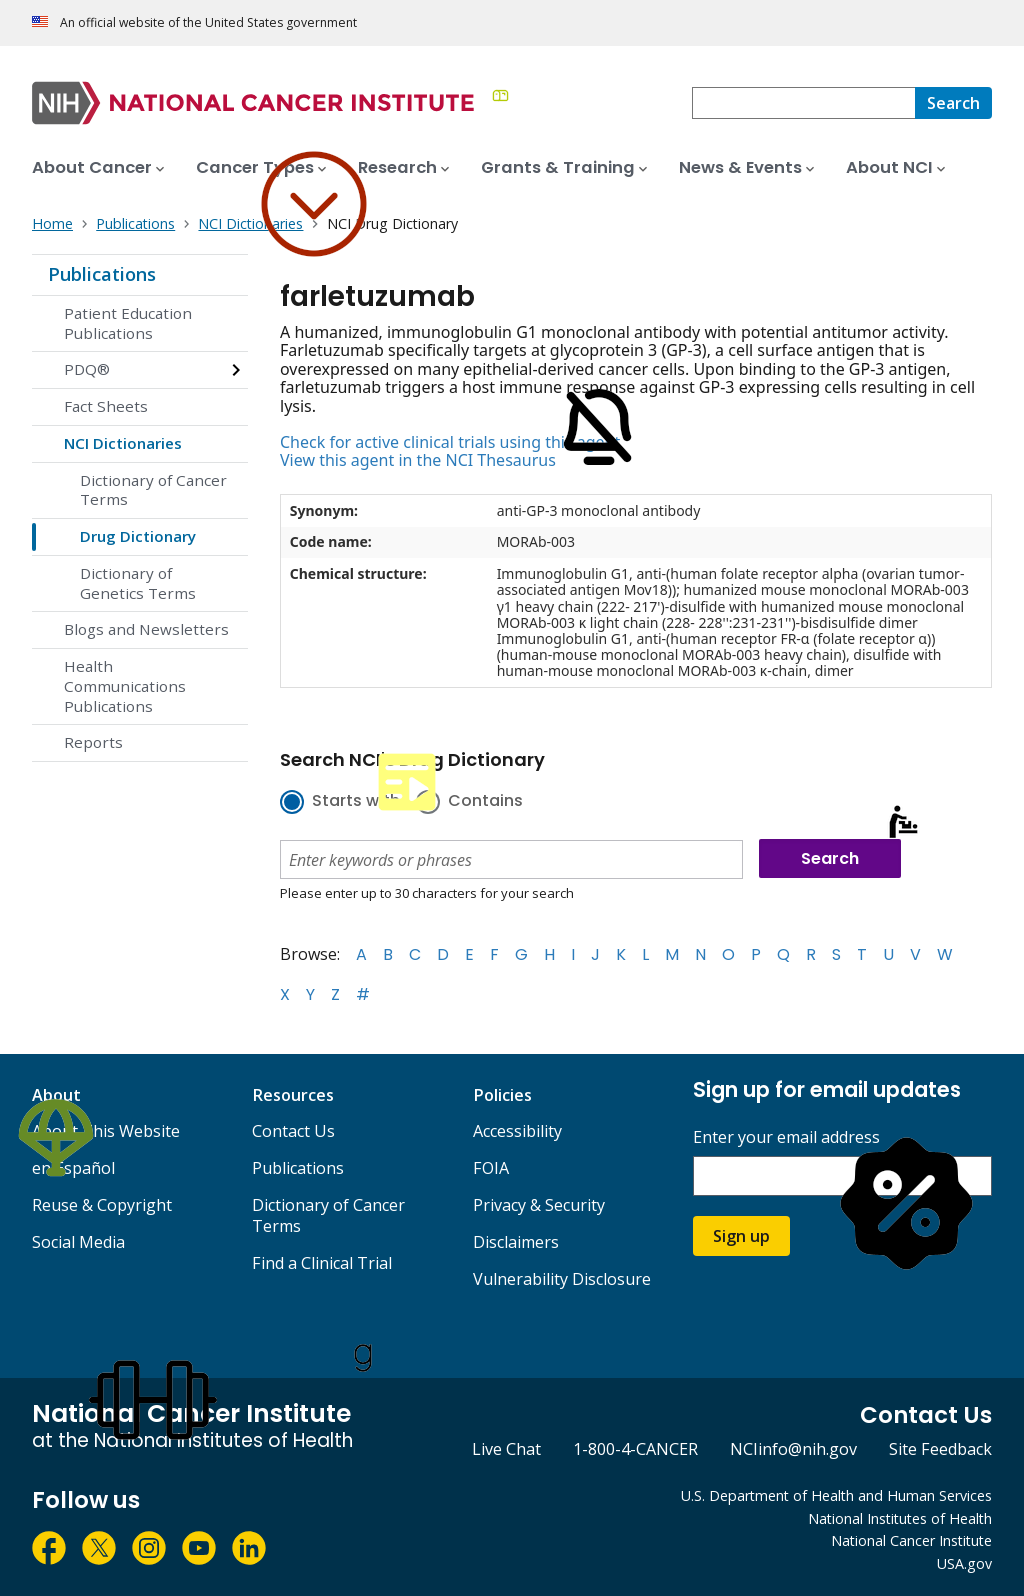  What do you see at coordinates (314, 204) in the screenshot?
I see `expand to show more content` at bounding box center [314, 204].